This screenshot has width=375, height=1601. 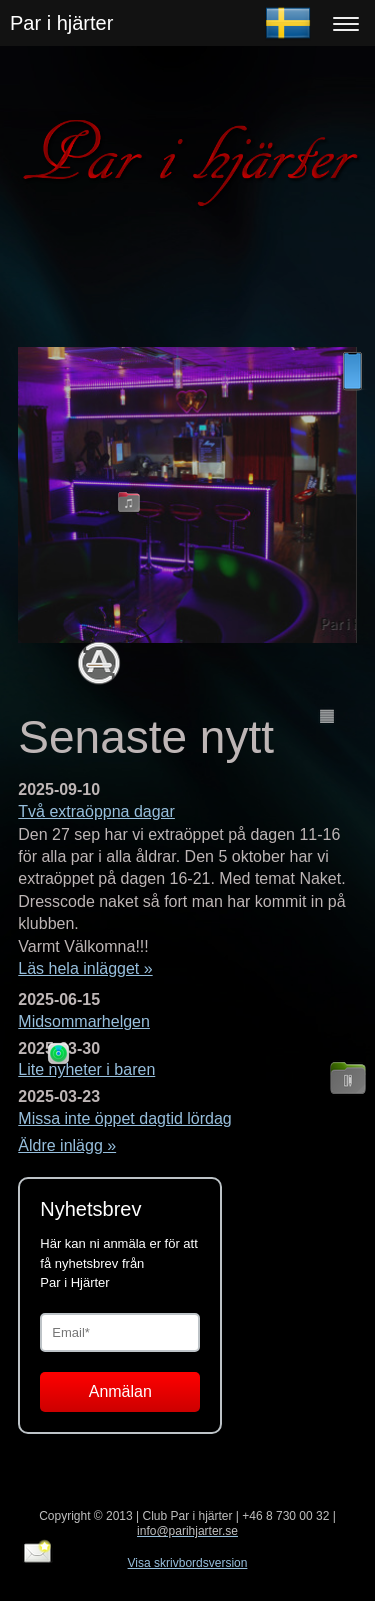 I want to click on access your templates folder, so click(x=348, y=1078).